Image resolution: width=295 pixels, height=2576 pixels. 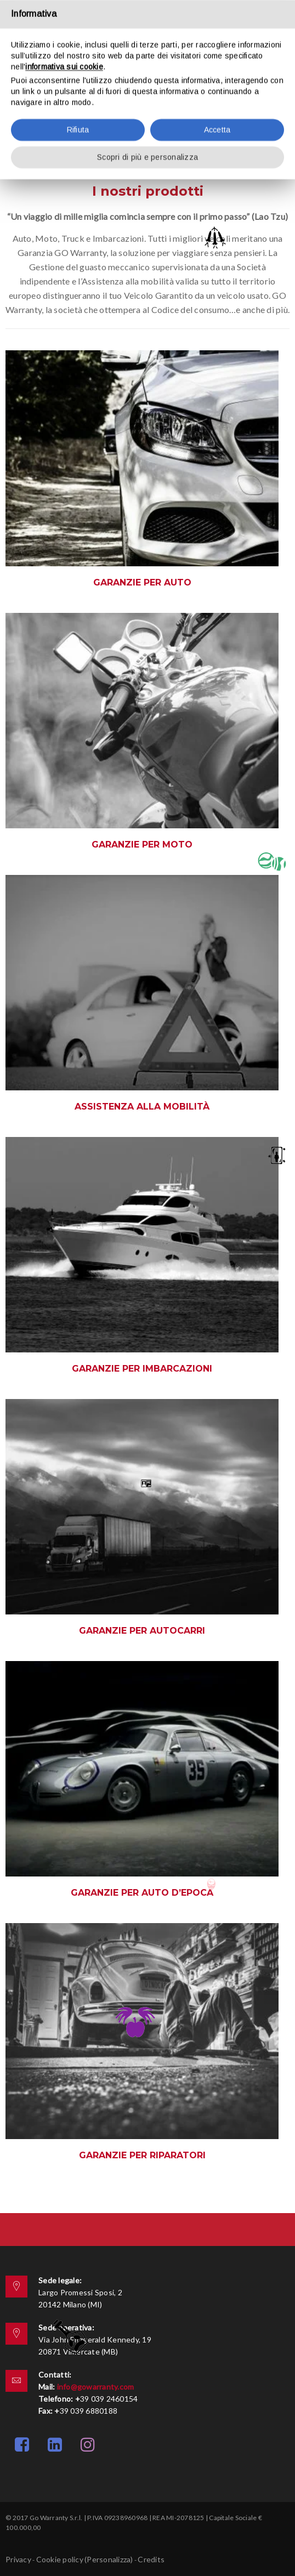 What do you see at coordinates (276, 1155) in the screenshot?
I see `indicates a frozen character status effect` at bounding box center [276, 1155].